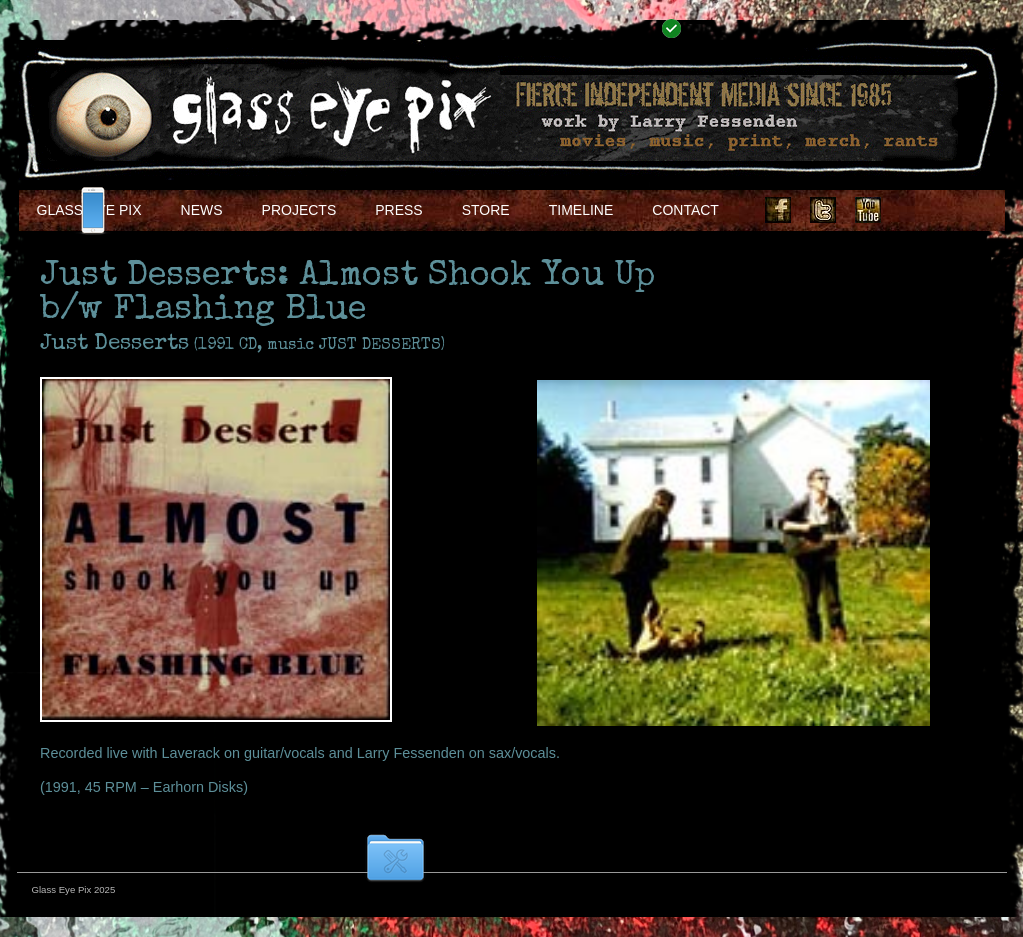 Image resolution: width=1023 pixels, height=937 pixels. Describe the element at coordinates (93, 211) in the screenshot. I see `iPhone 7 device icon for system identification` at that location.